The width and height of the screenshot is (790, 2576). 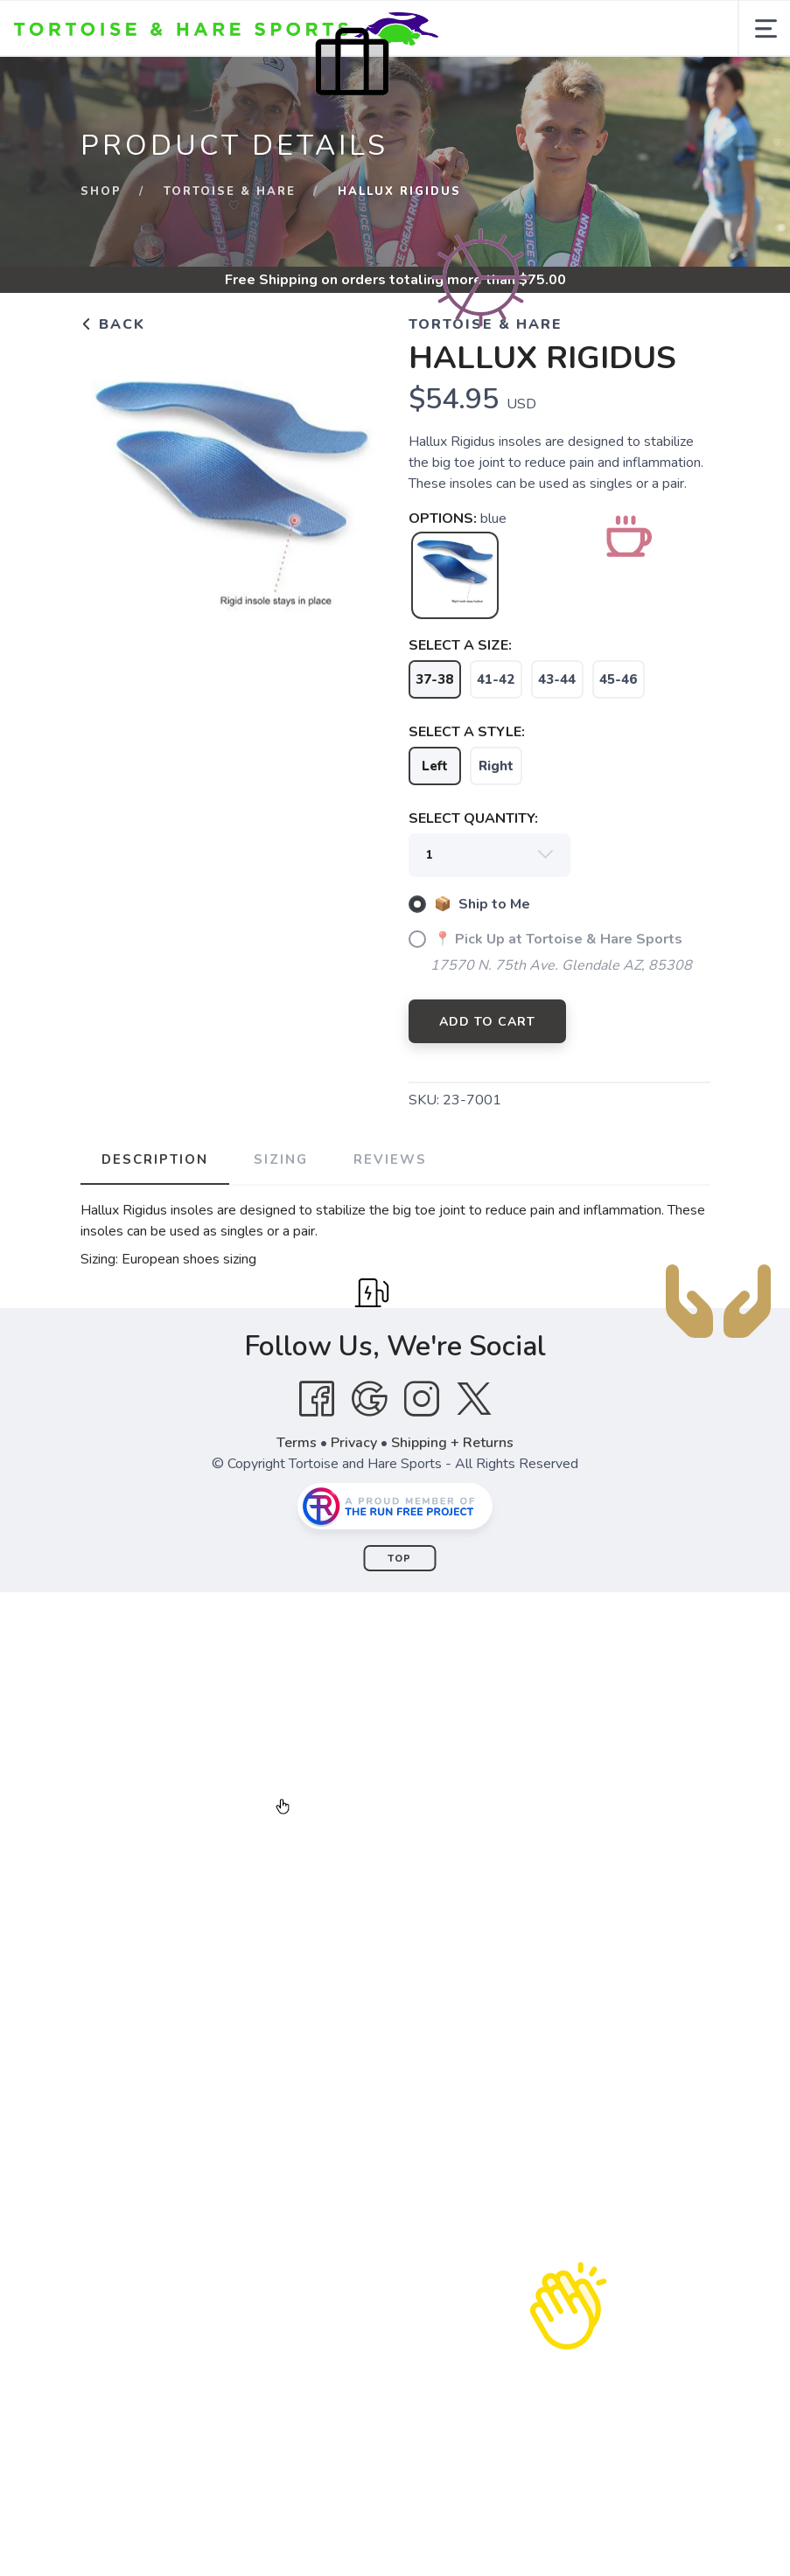 What do you see at coordinates (627, 538) in the screenshot?
I see `find nearby coffee shops or cafes` at bounding box center [627, 538].